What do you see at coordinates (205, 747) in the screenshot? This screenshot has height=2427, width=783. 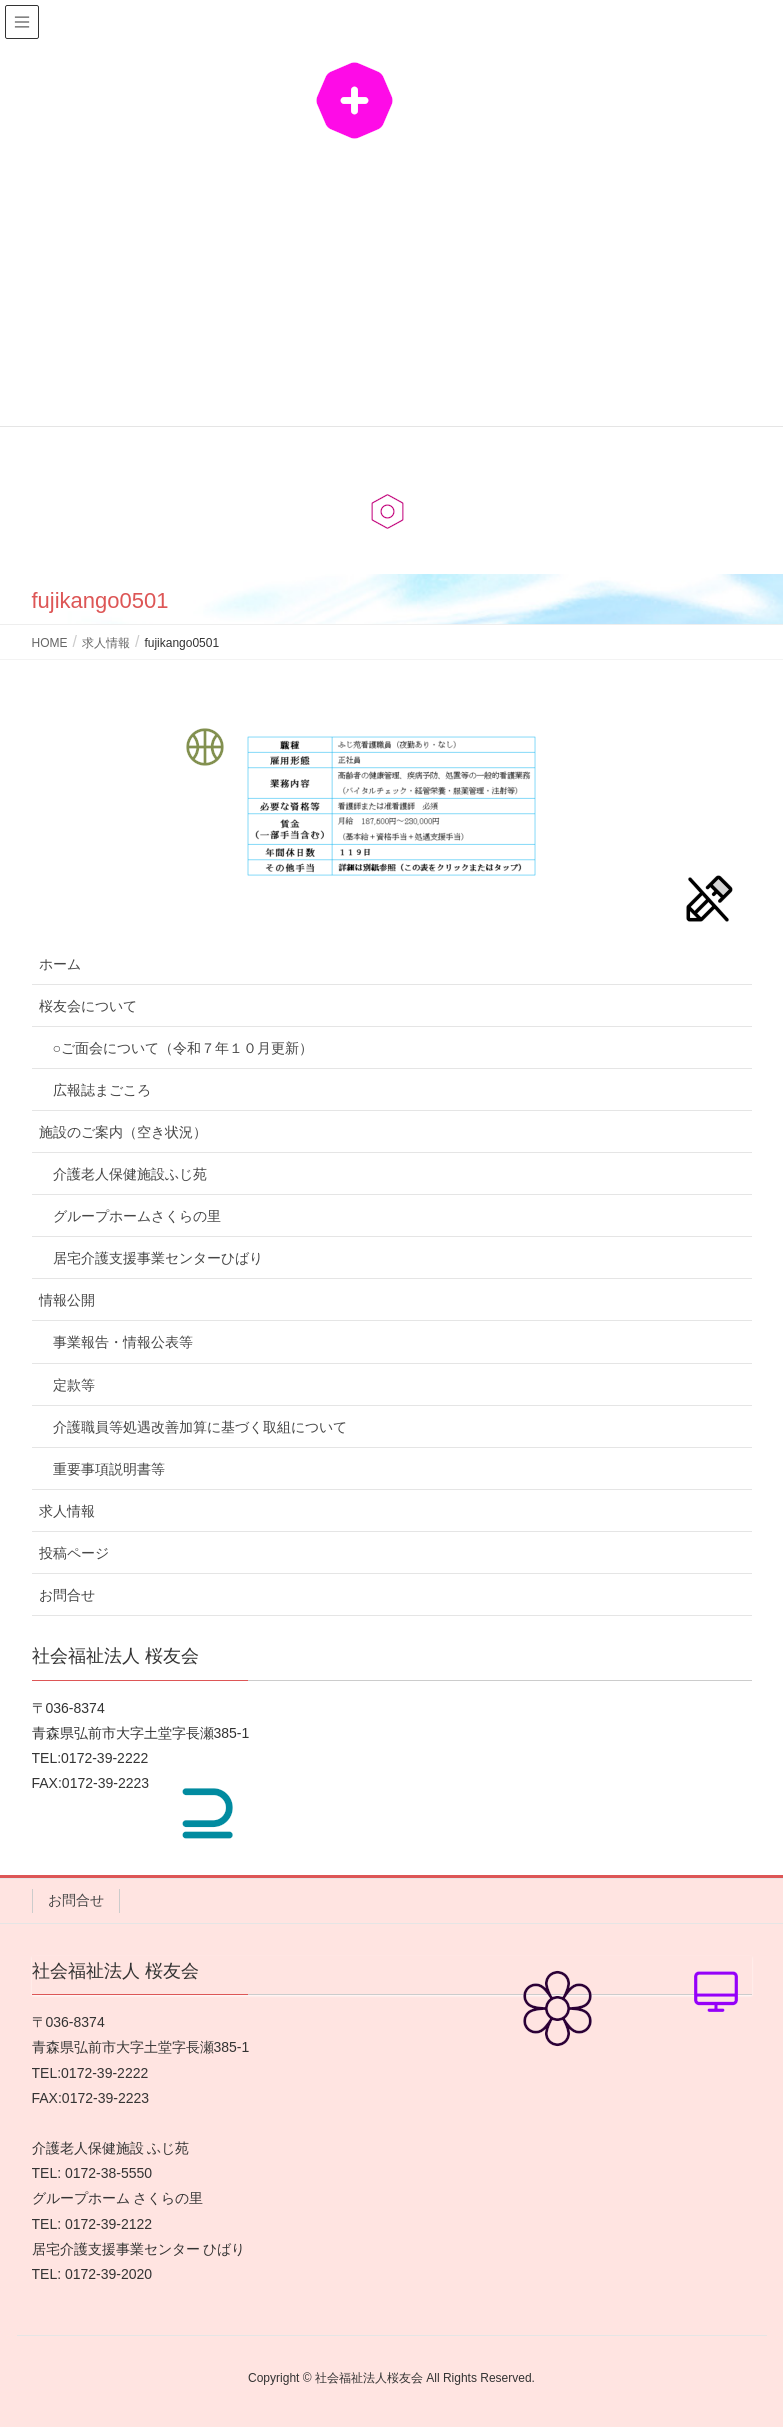 I see `access sports or basketball-related content` at bounding box center [205, 747].